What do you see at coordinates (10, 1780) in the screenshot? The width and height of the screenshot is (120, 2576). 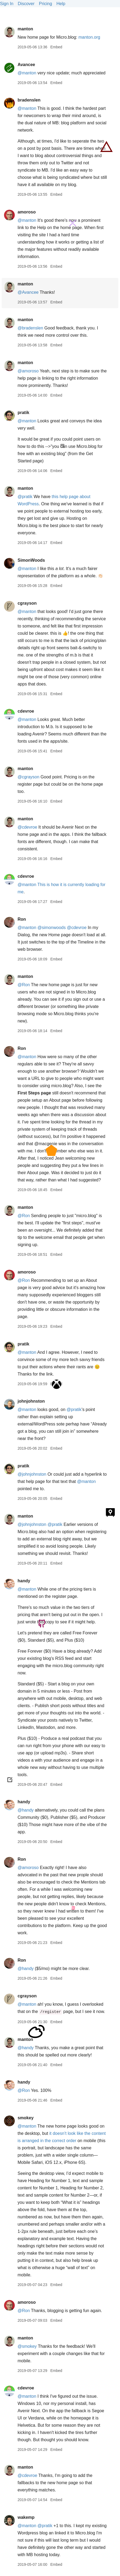 I see `edit content in a text field or form` at bounding box center [10, 1780].